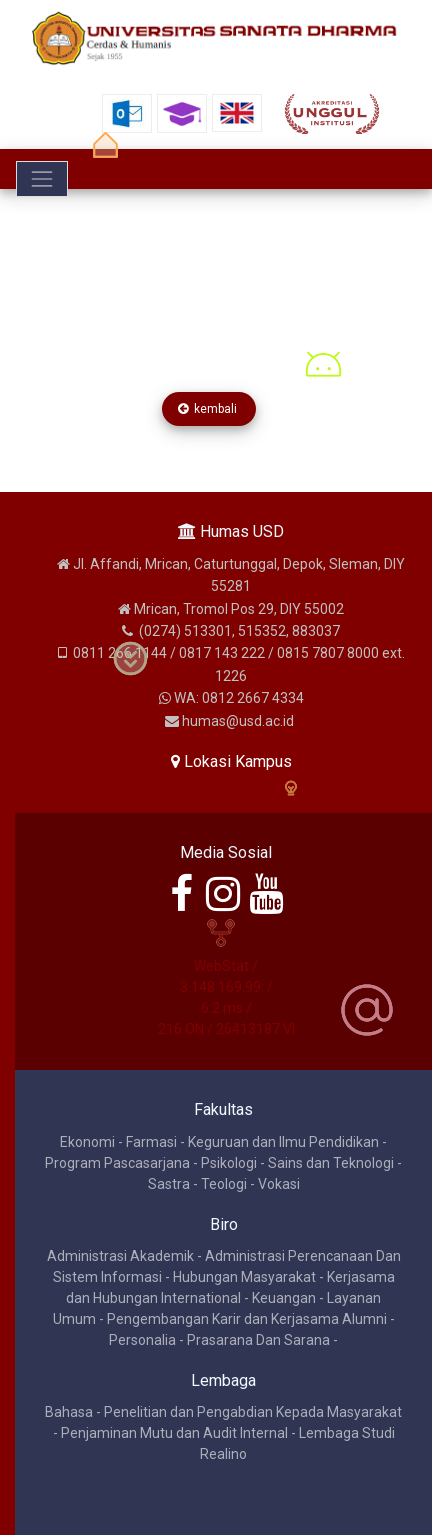 This screenshot has height=1535, width=432. What do you see at coordinates (323, 365) in the screenshot?
I see `android device or platform indicator` at bounding box center [323, 365].